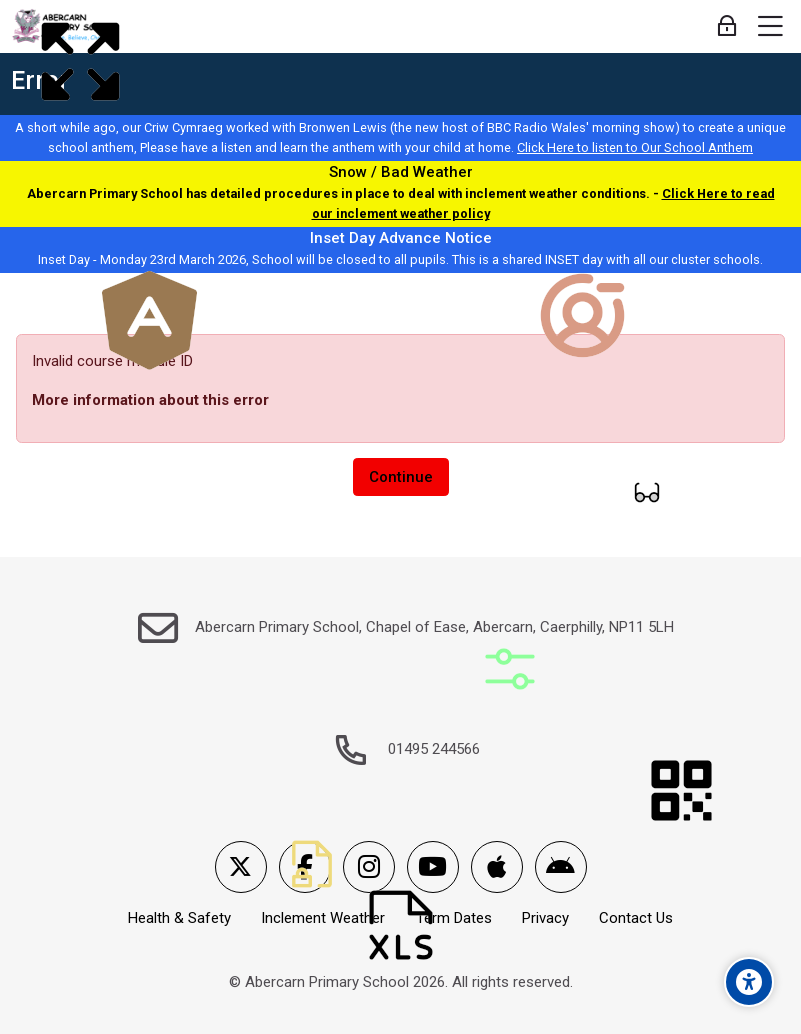 This screenshot has height=1034, width=801. What do you see at coordinates (647, 493) in the screenshot?
I see `enable reading mode or accessibility features` at bounding box center [647, 493].